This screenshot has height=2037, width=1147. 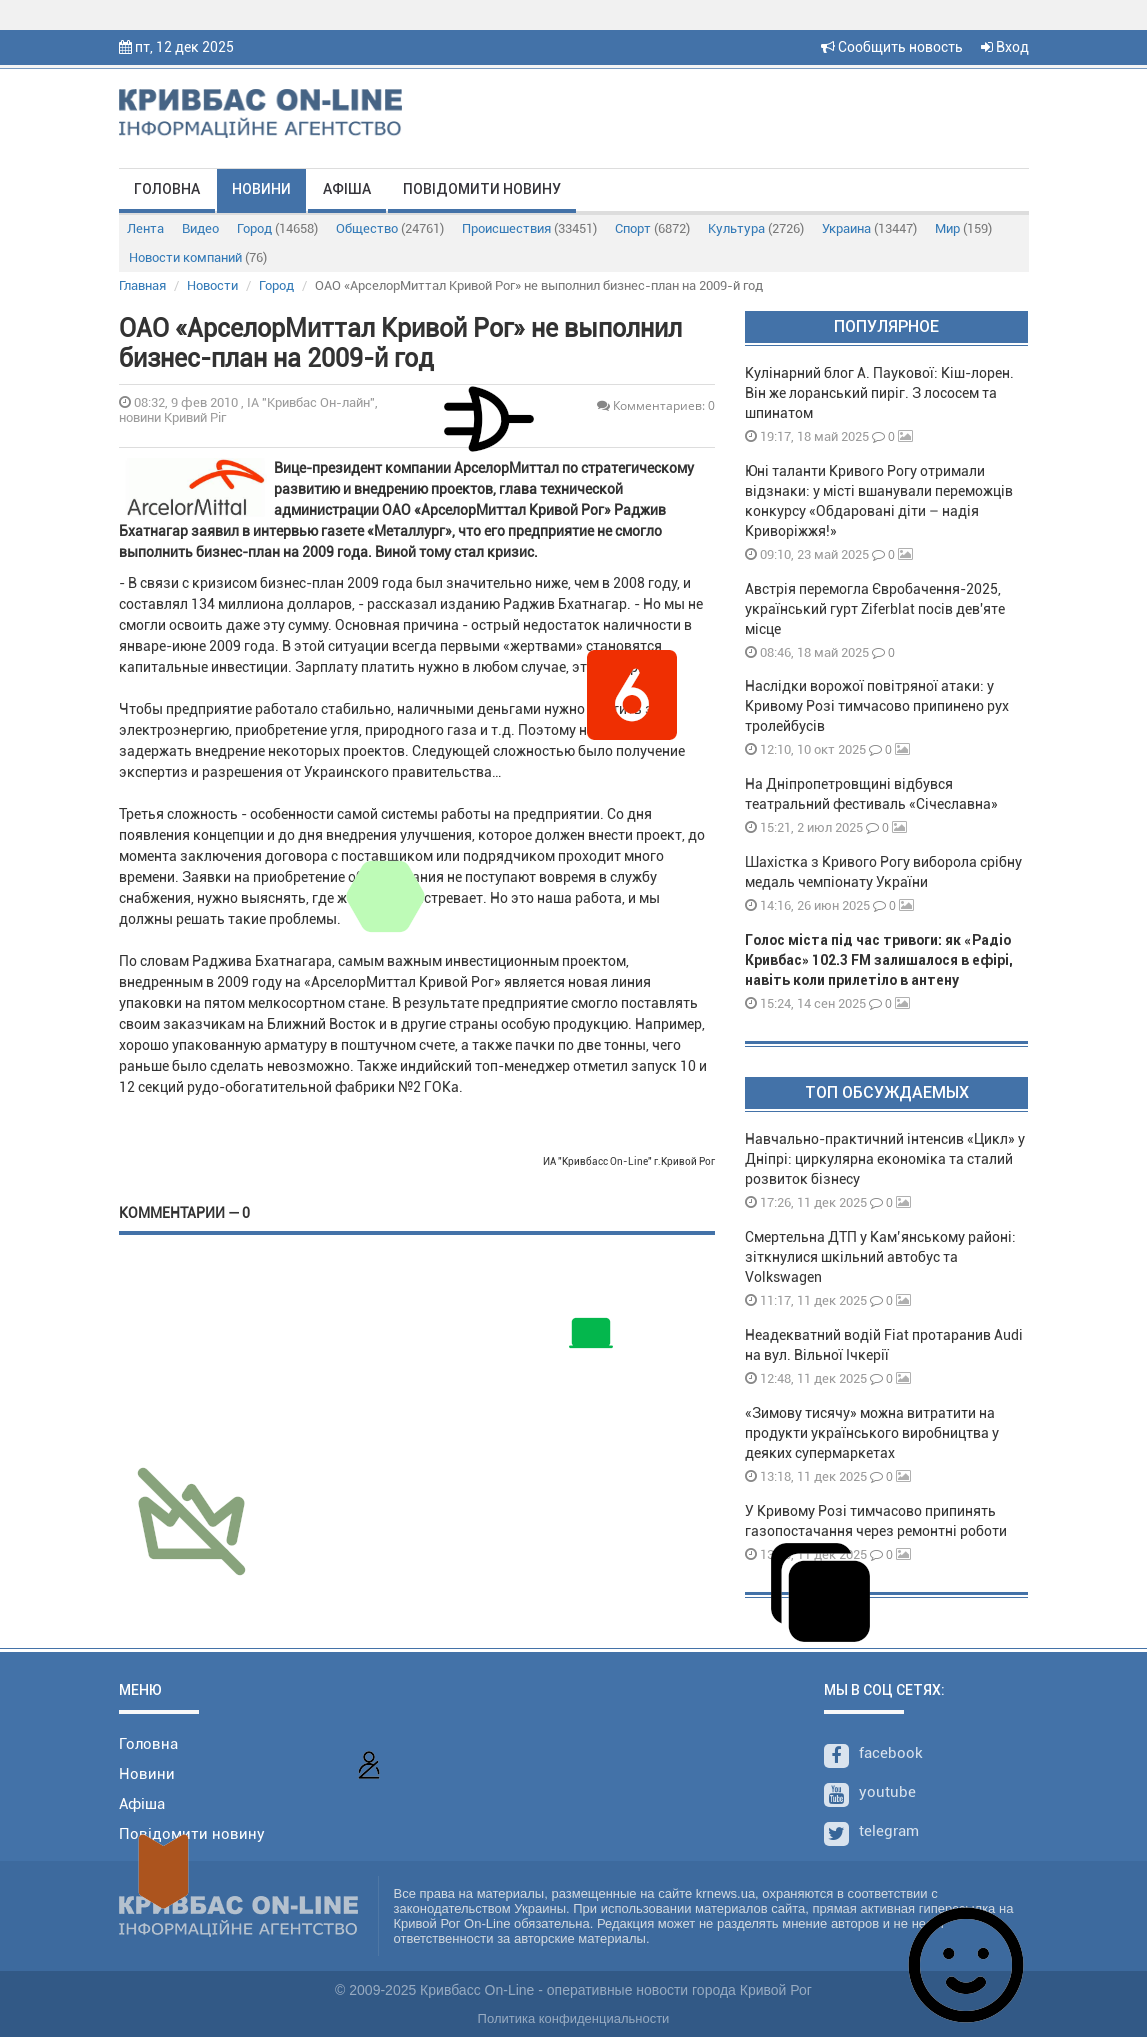 What do you see at coordinates (489, 419) in the screenshot?
I see `logic OR gate symbol for circuit diagrams` at bounding box center [489, 419].